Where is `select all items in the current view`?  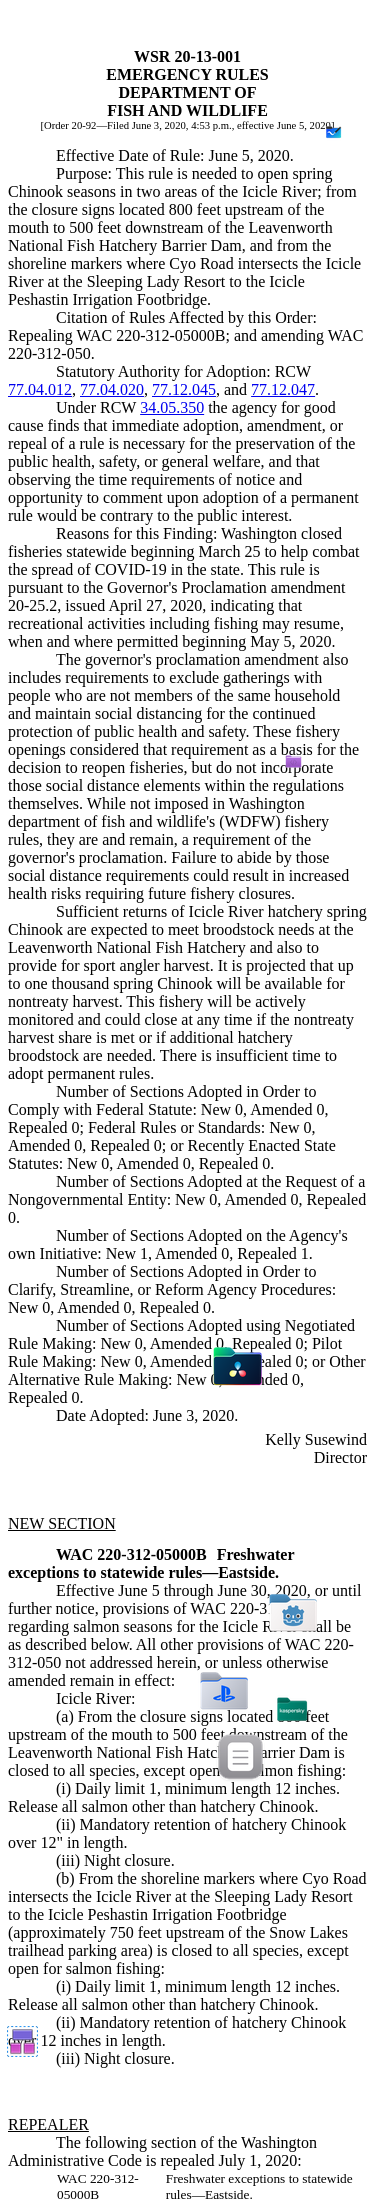
select all items in the current view is located at coordinates (22, 2041).